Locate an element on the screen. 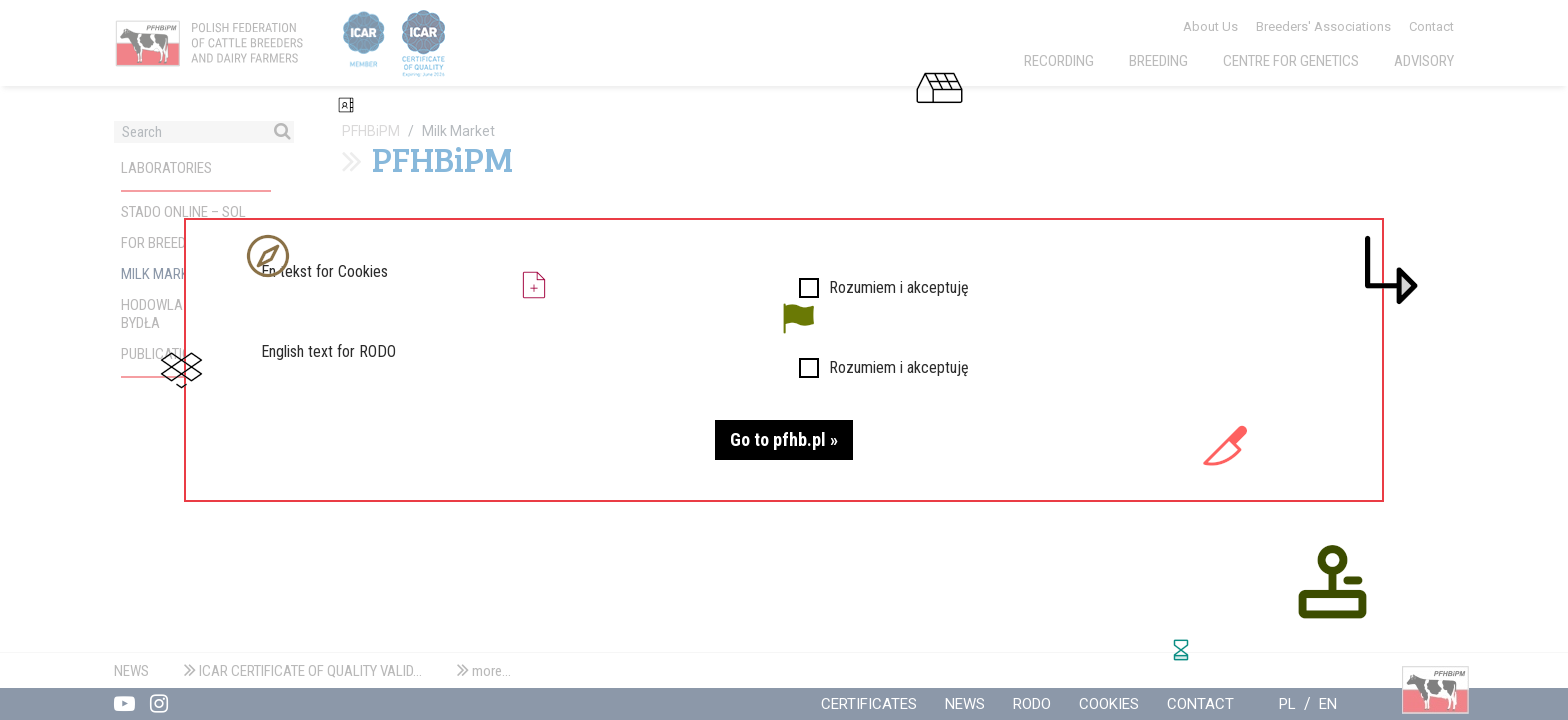 This screenshot has width=1568, height=720. view solar panel or renewable energy settings is located at coordinates (939, 89).